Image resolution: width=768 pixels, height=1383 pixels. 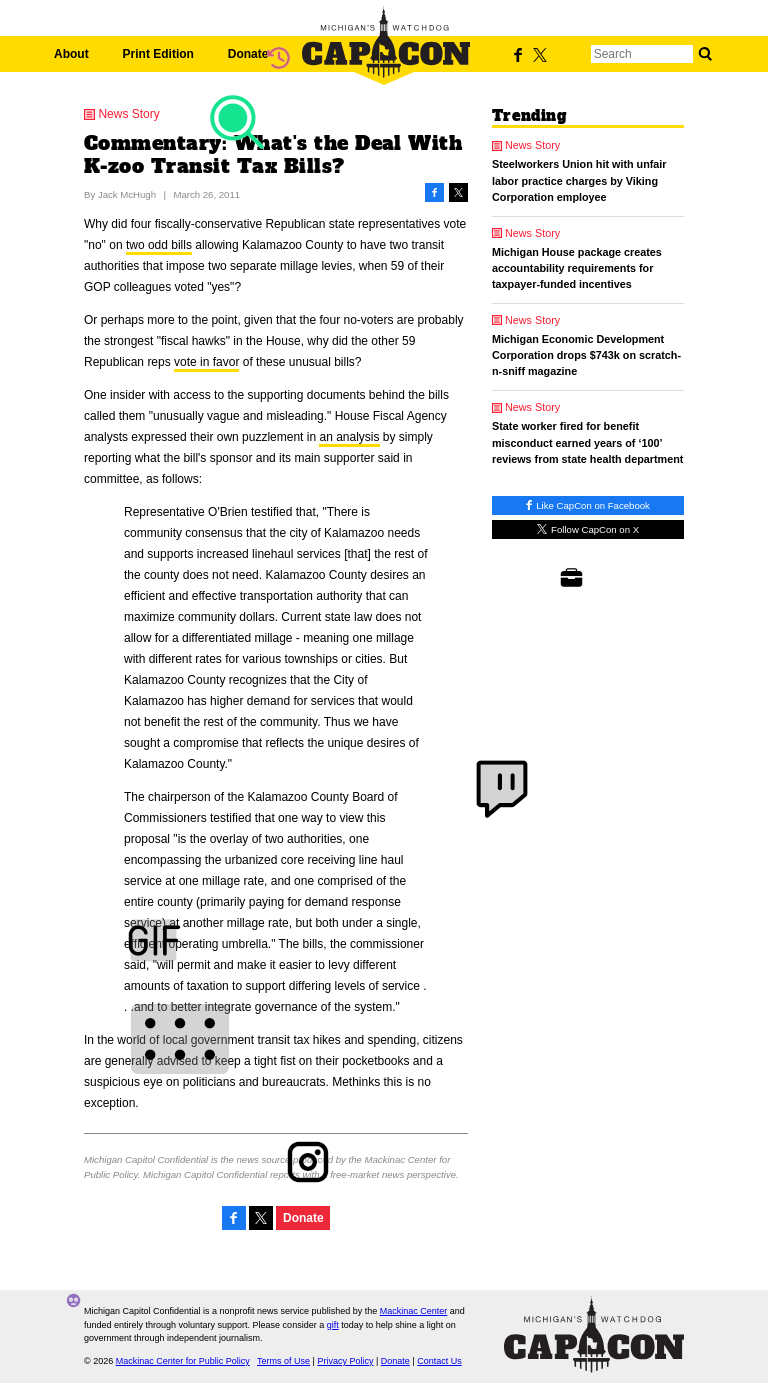 What do you see at coordinates (571, 577) in the screenshot?
I see `access work or business-related content` at bounding box center [571, 577].